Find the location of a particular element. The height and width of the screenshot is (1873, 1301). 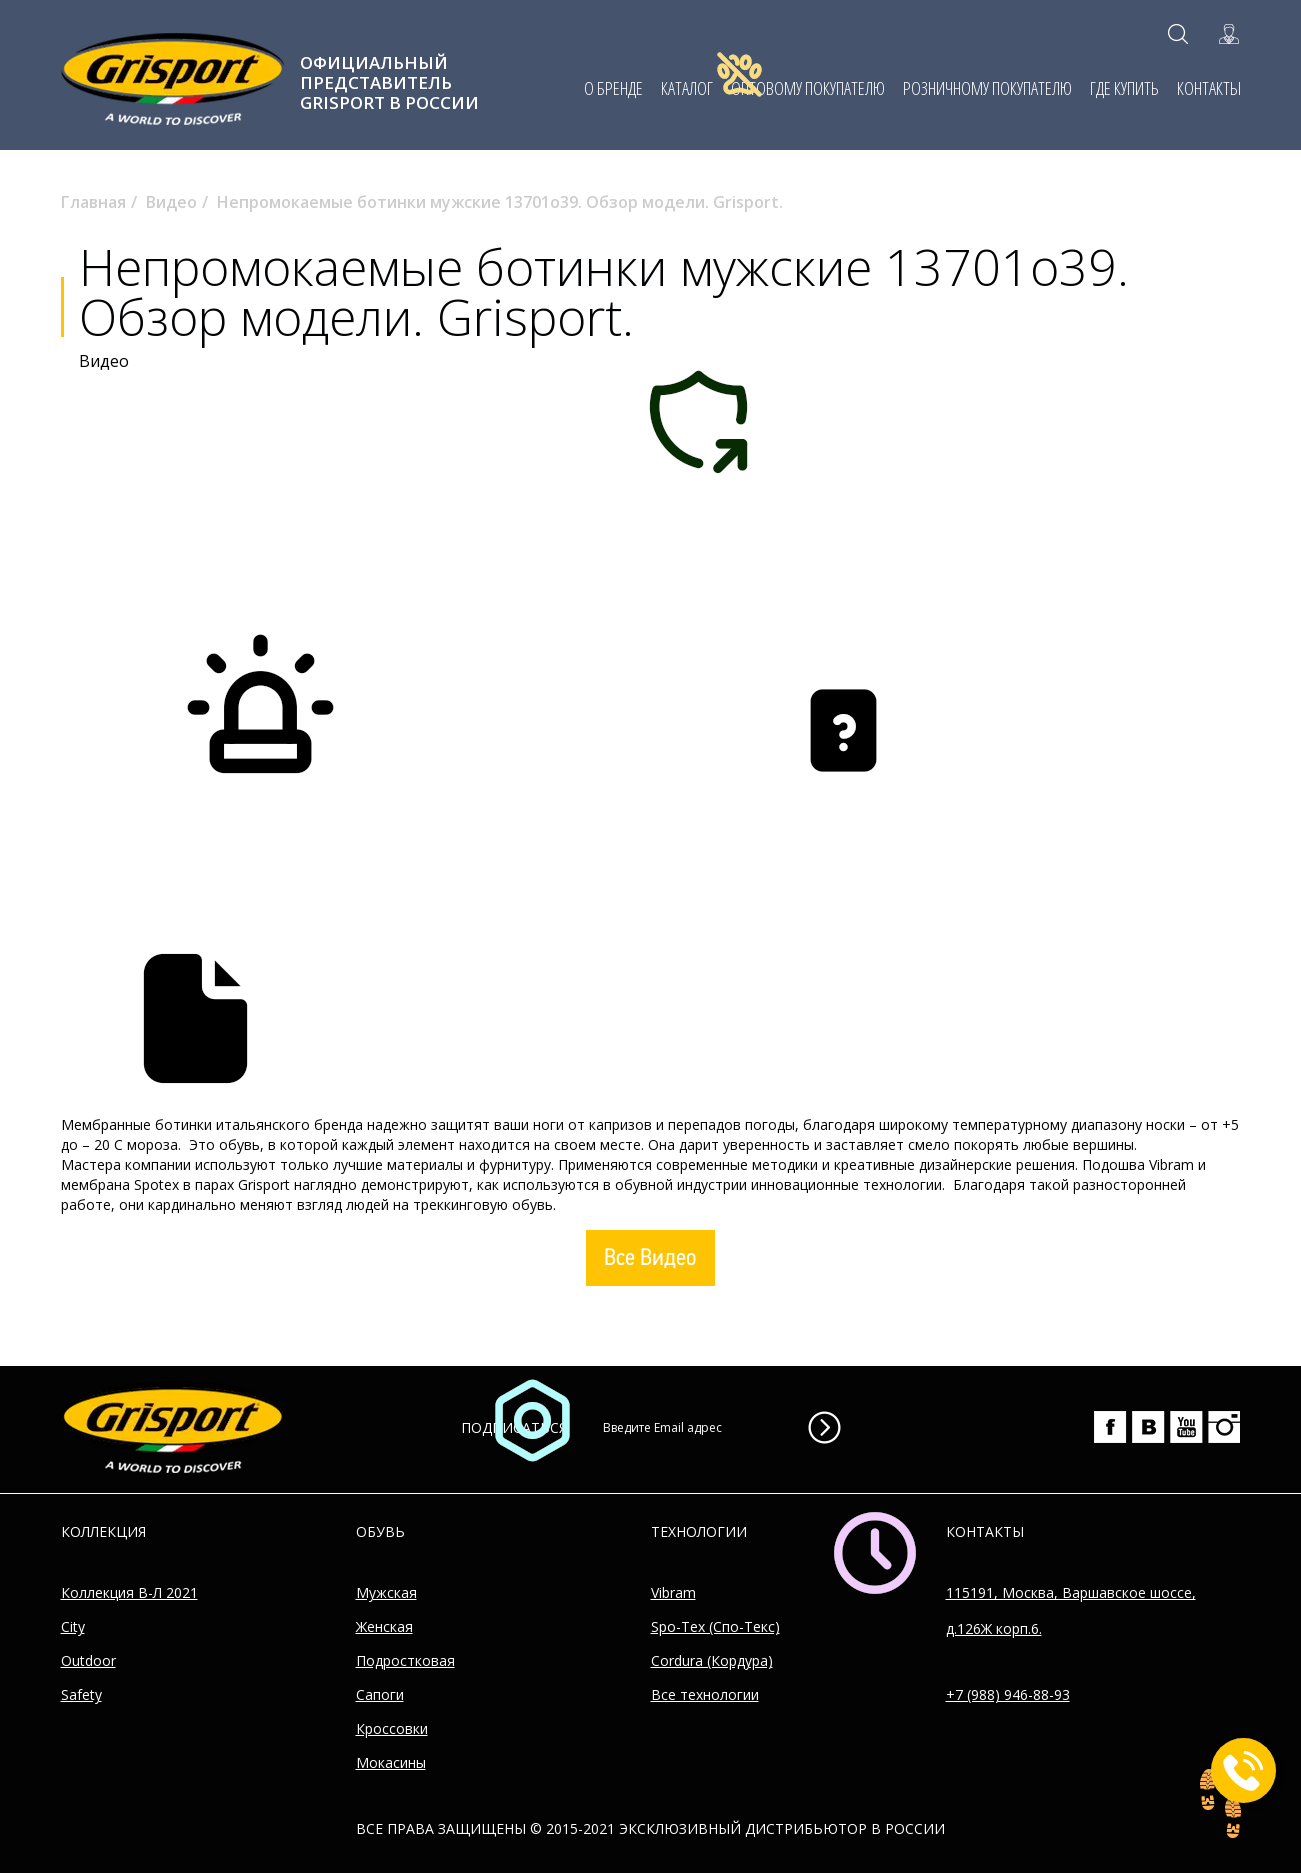

open or view a file is located at coordinates (195, 1018).